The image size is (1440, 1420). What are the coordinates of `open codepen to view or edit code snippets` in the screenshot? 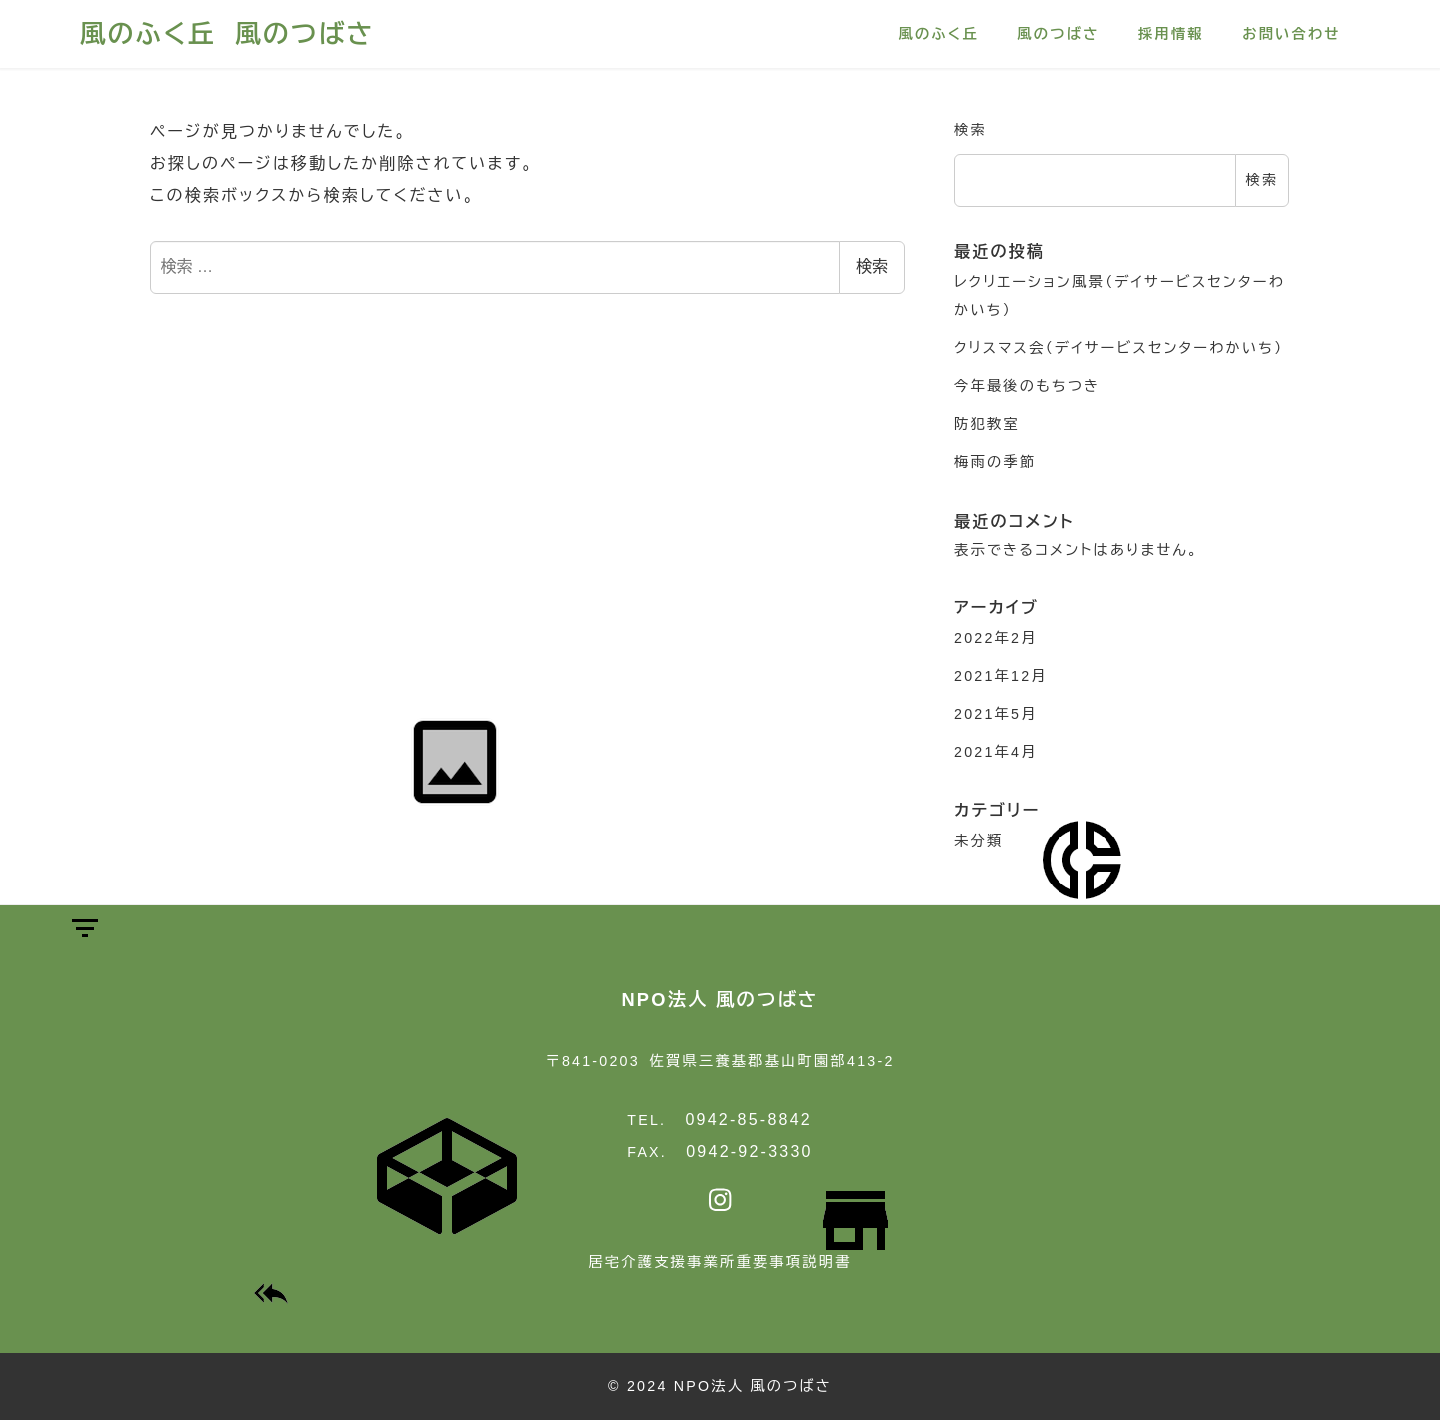 It's located at (447, 1178).